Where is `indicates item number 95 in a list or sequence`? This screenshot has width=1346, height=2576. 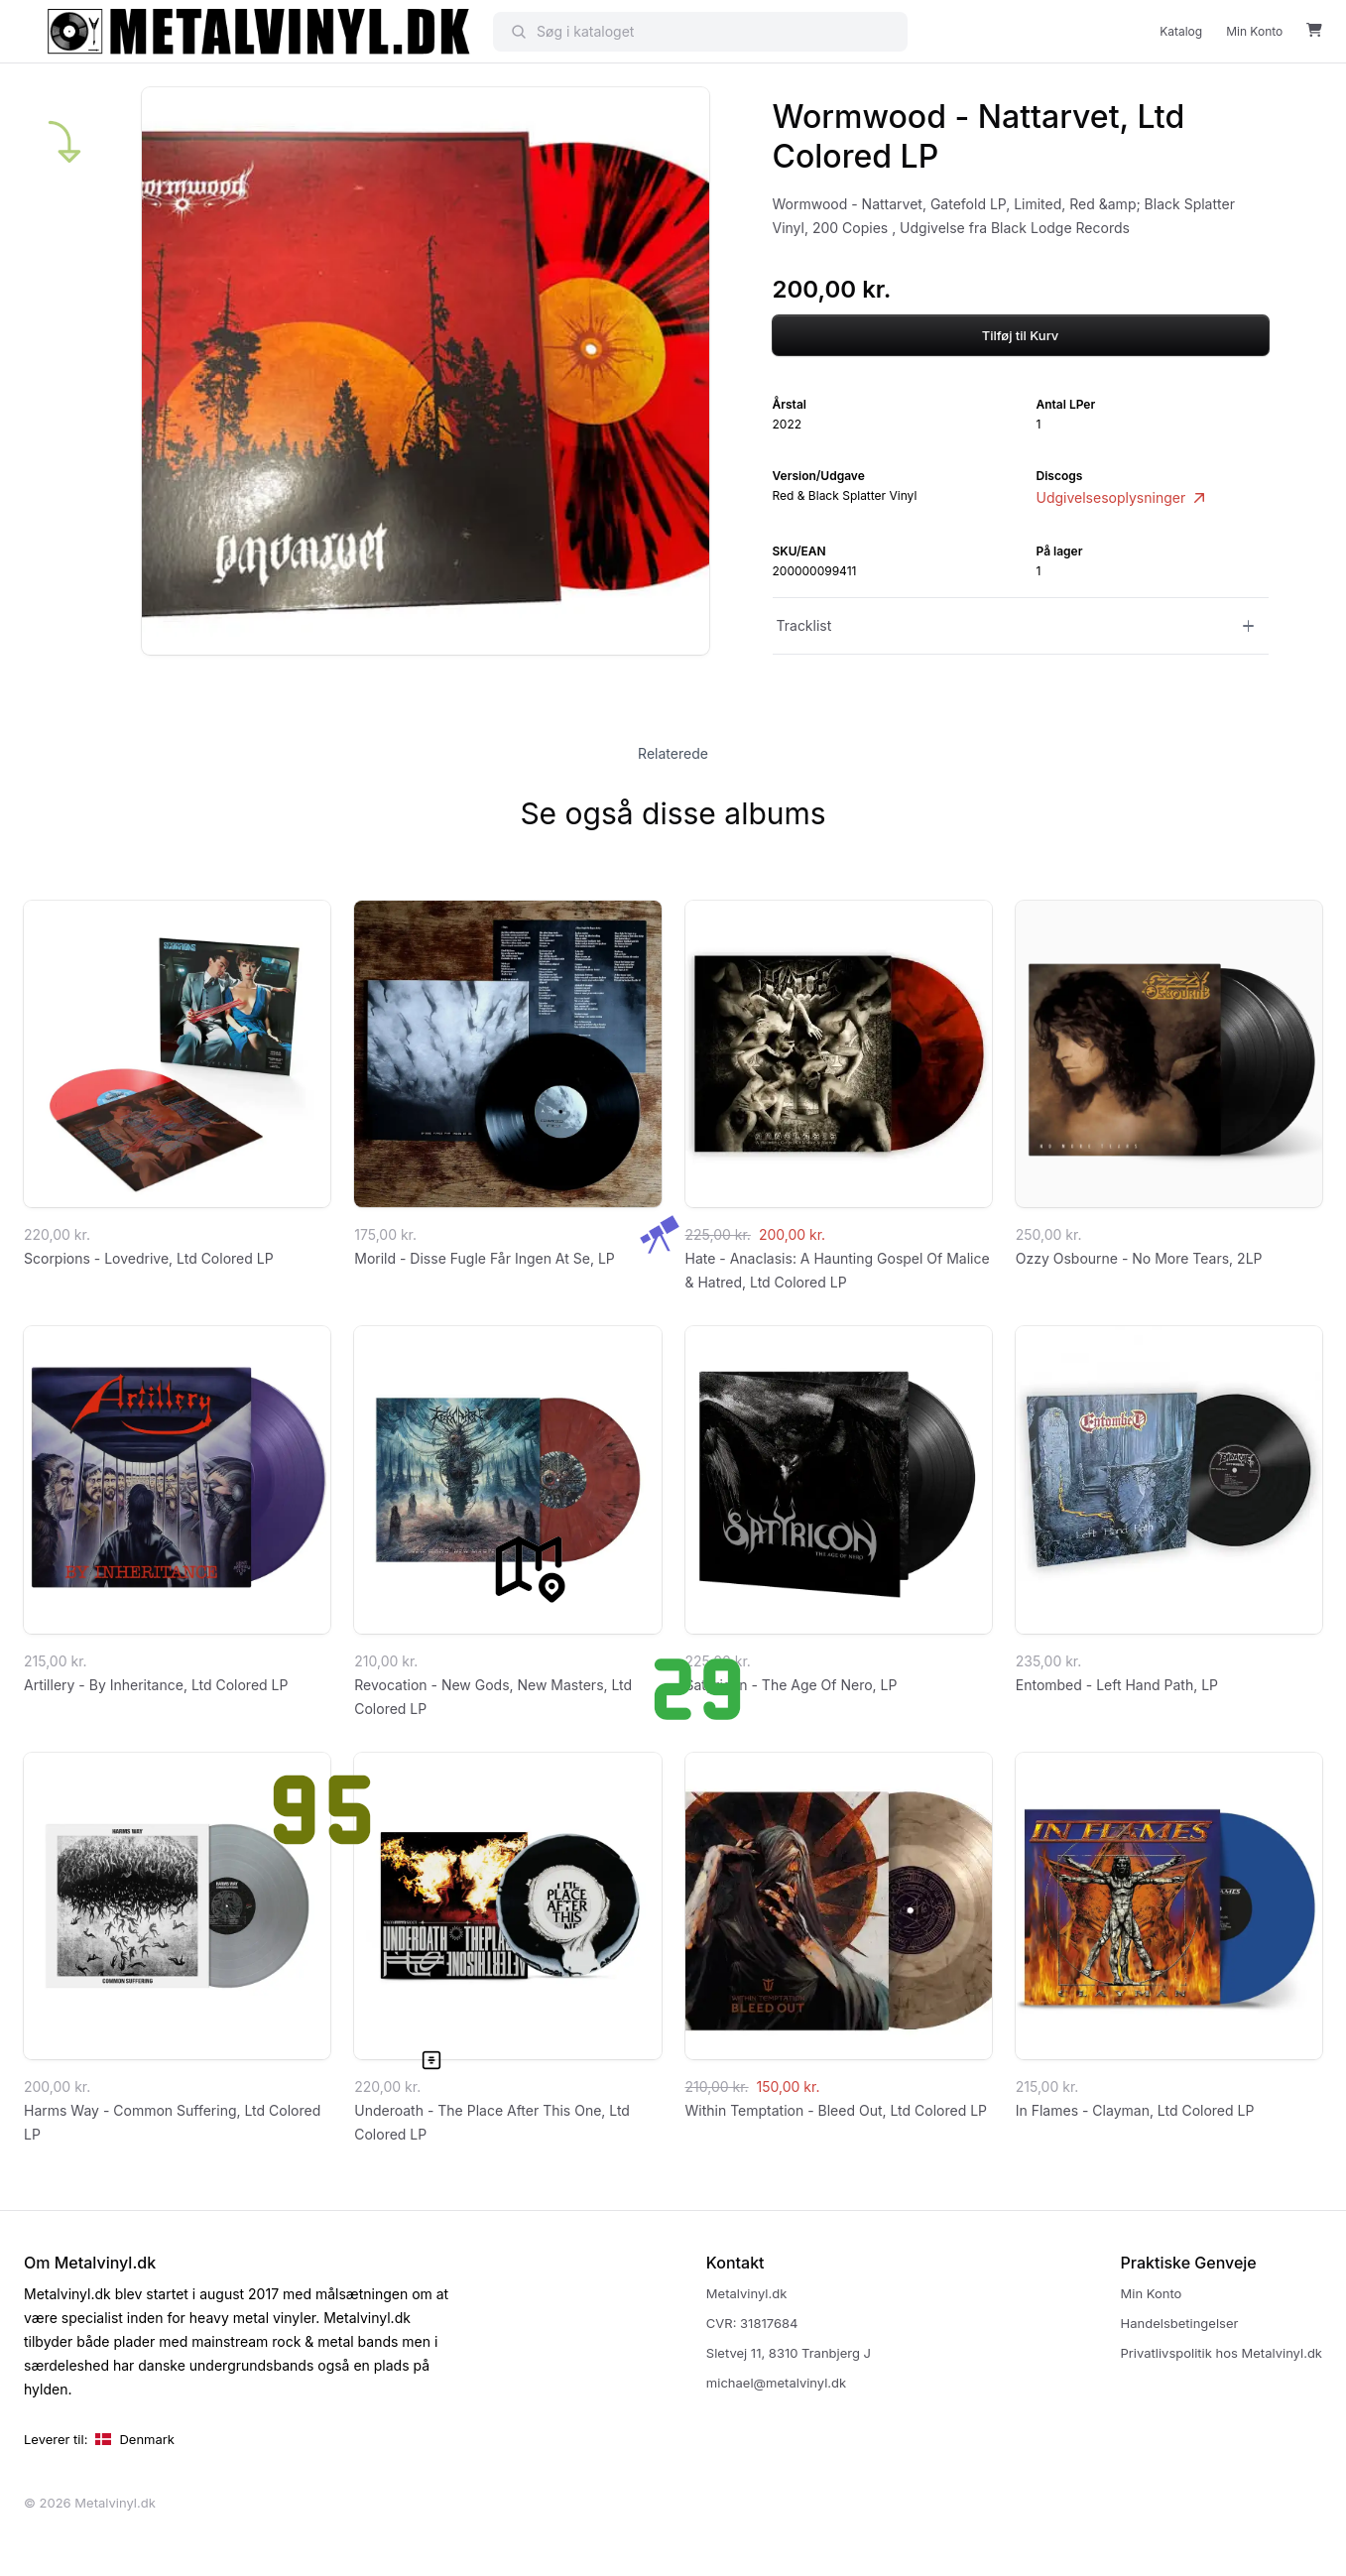
indicates item number 95 in a list or sequence is located at coordinates (321, 1809).